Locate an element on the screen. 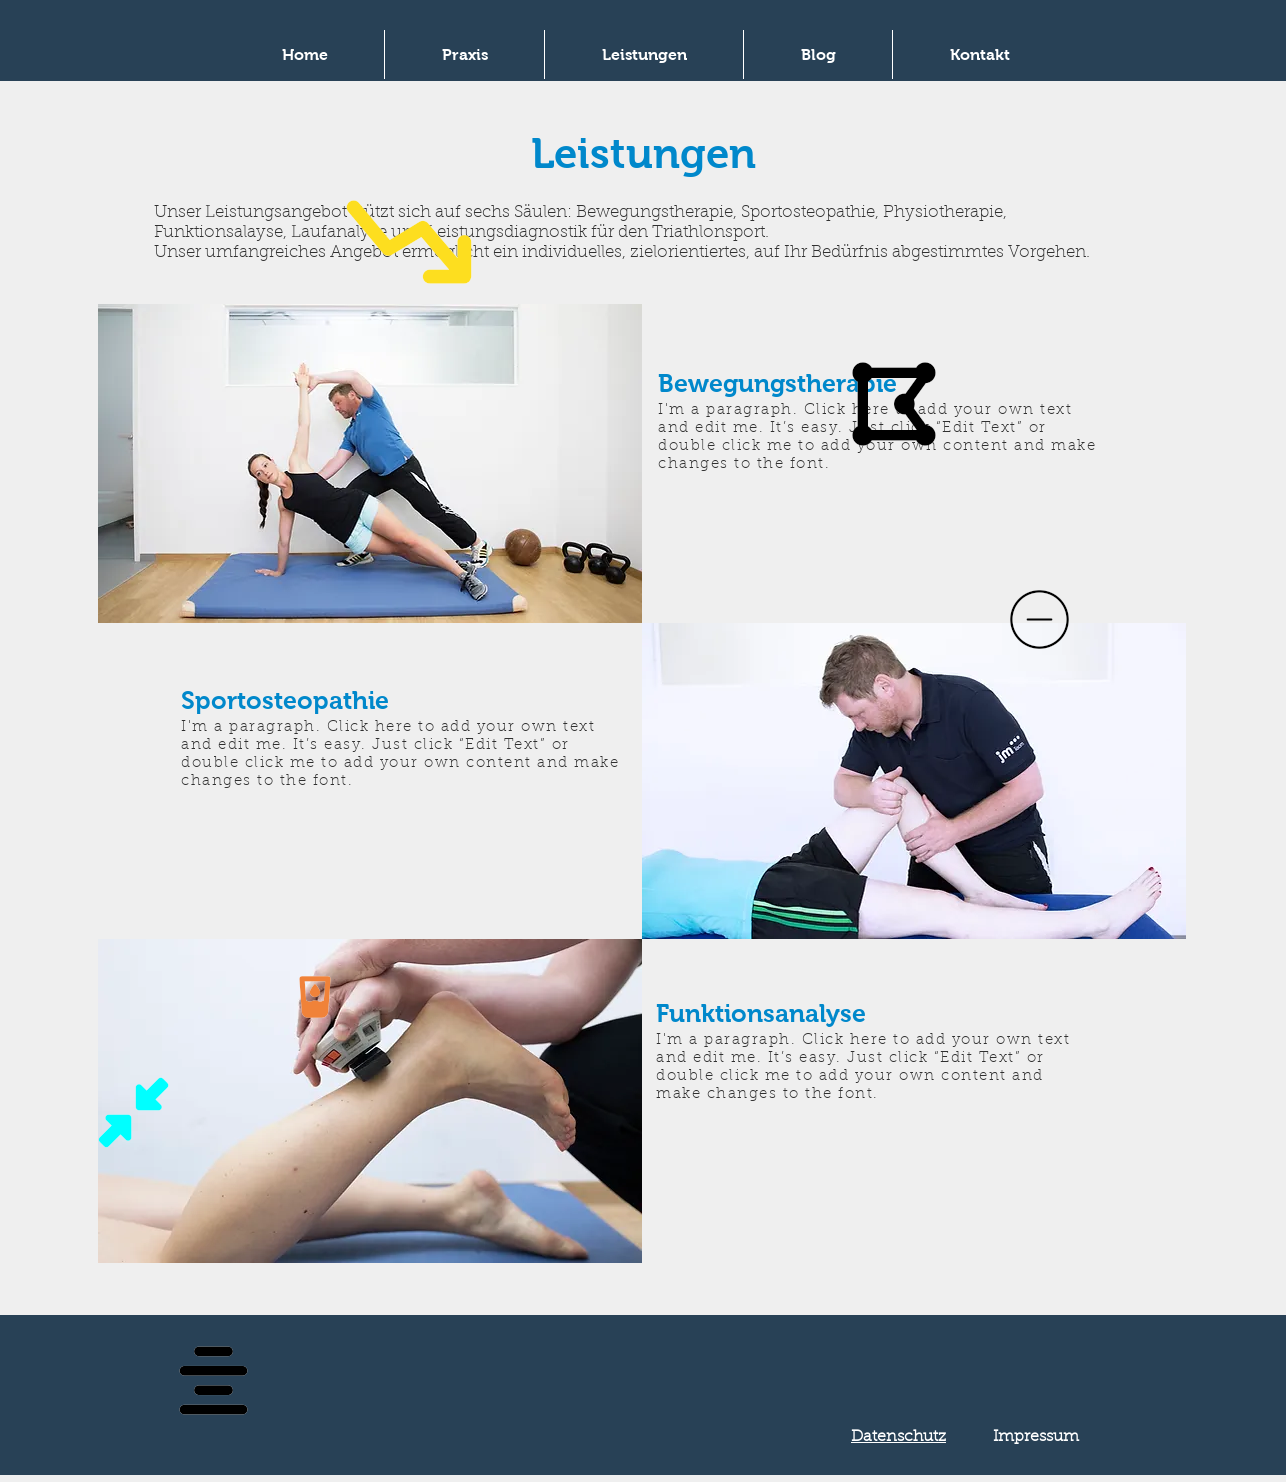 The width and height of the screenshot is (1286, 1482). remove an item from a list or cart is located at coordinates (1039, 619).